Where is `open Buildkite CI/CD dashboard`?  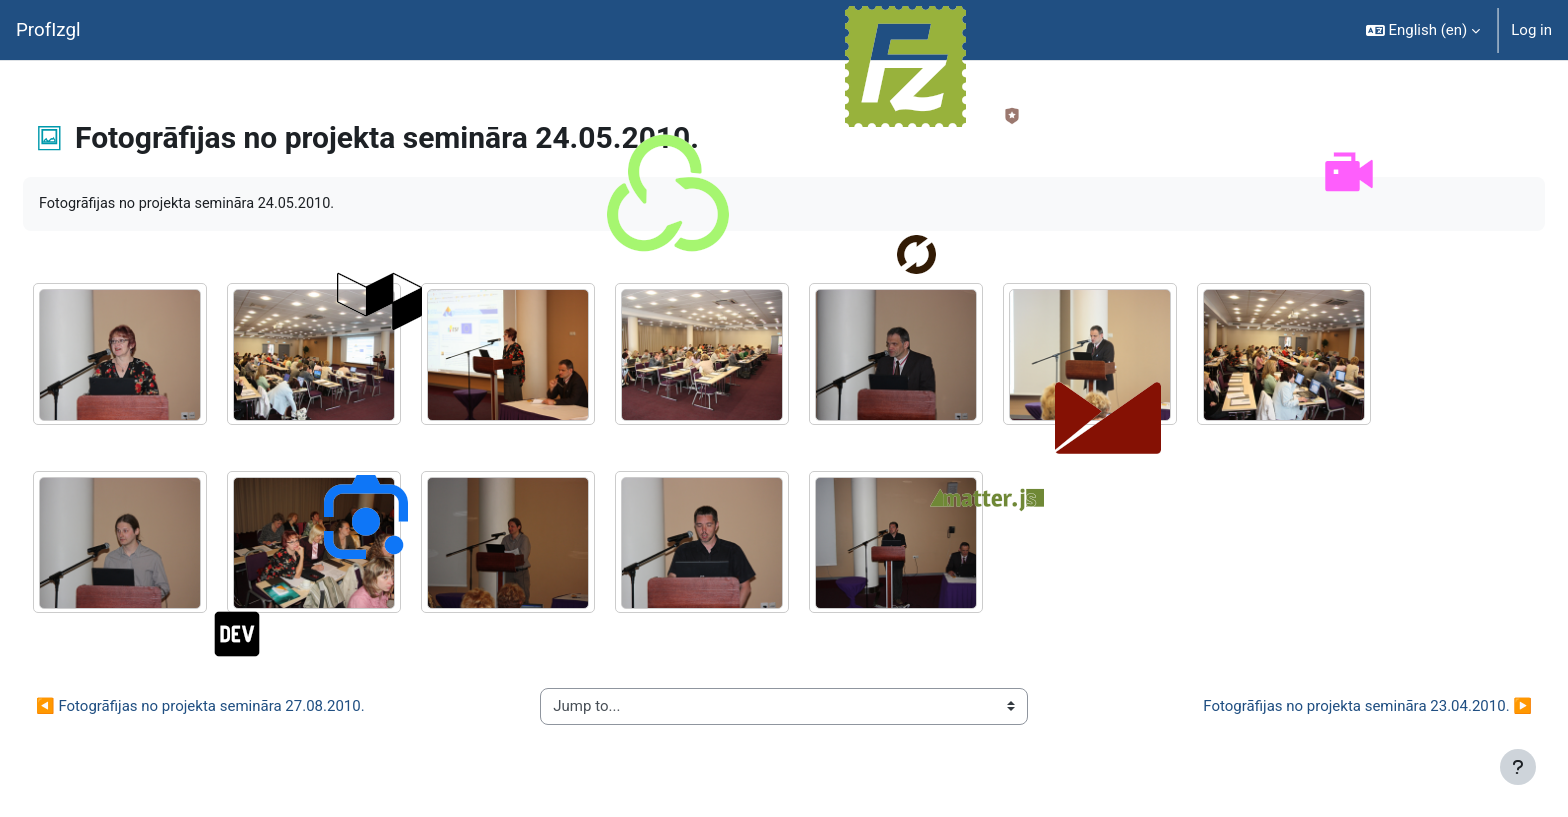 open Buildkite CI/CD dashboard is located at coordinates (379, 301).